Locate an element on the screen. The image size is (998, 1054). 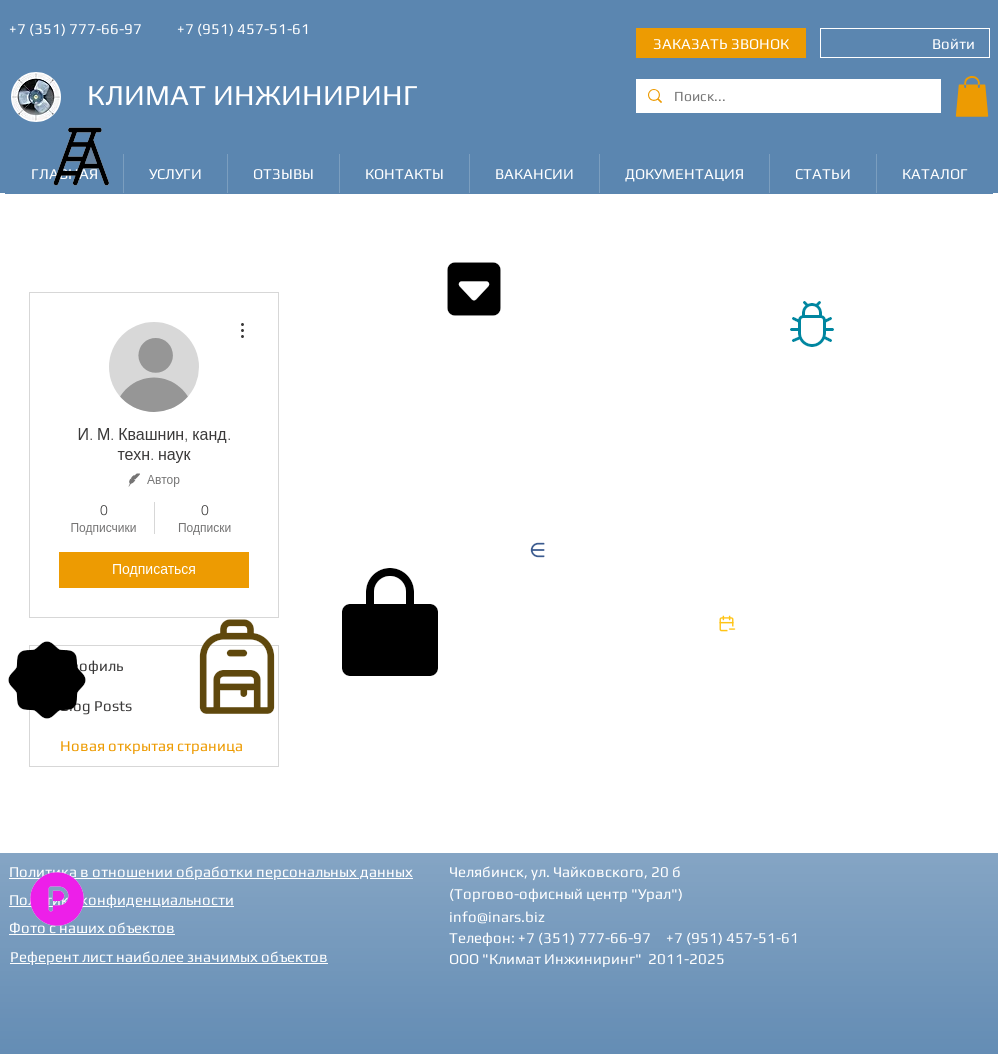
indicates a verified or certified status is located at coordinates (47, 680).